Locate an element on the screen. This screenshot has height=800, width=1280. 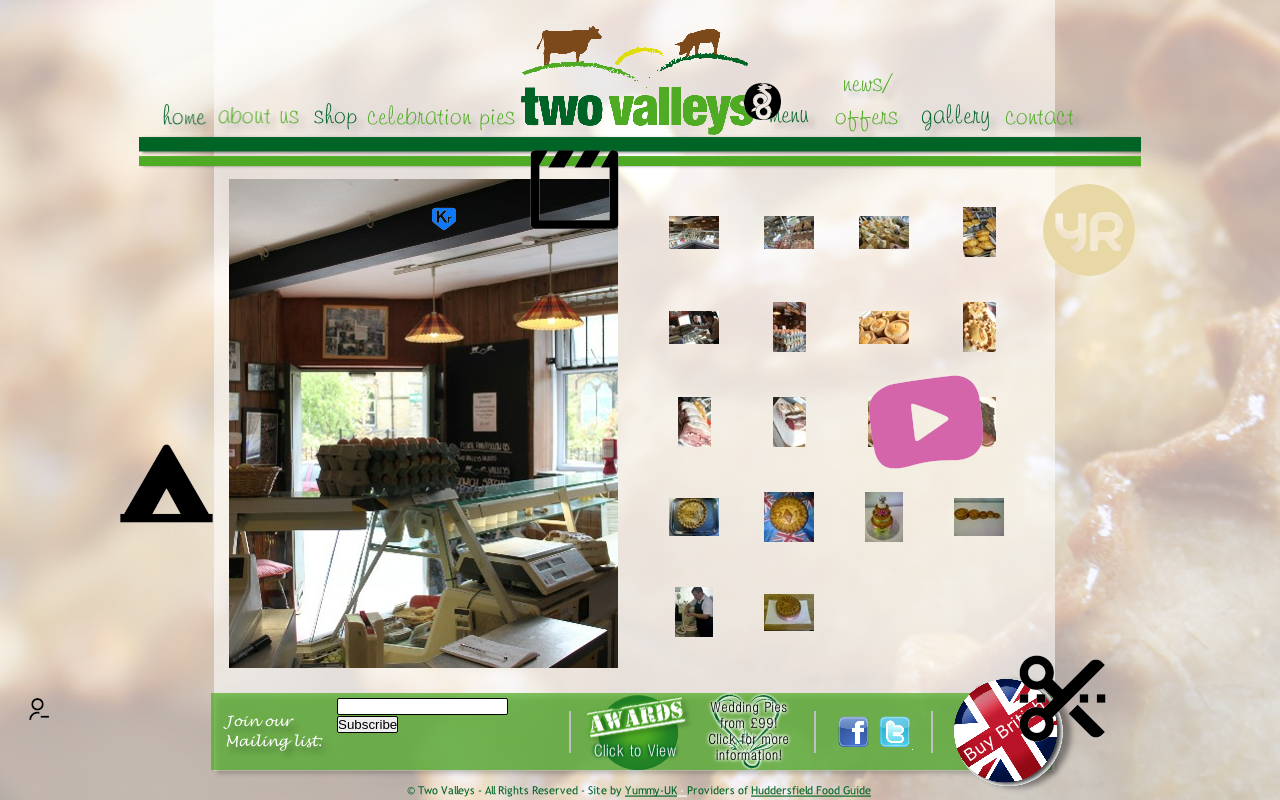
open YouTube Kids app is located at coordinates (926, 422).